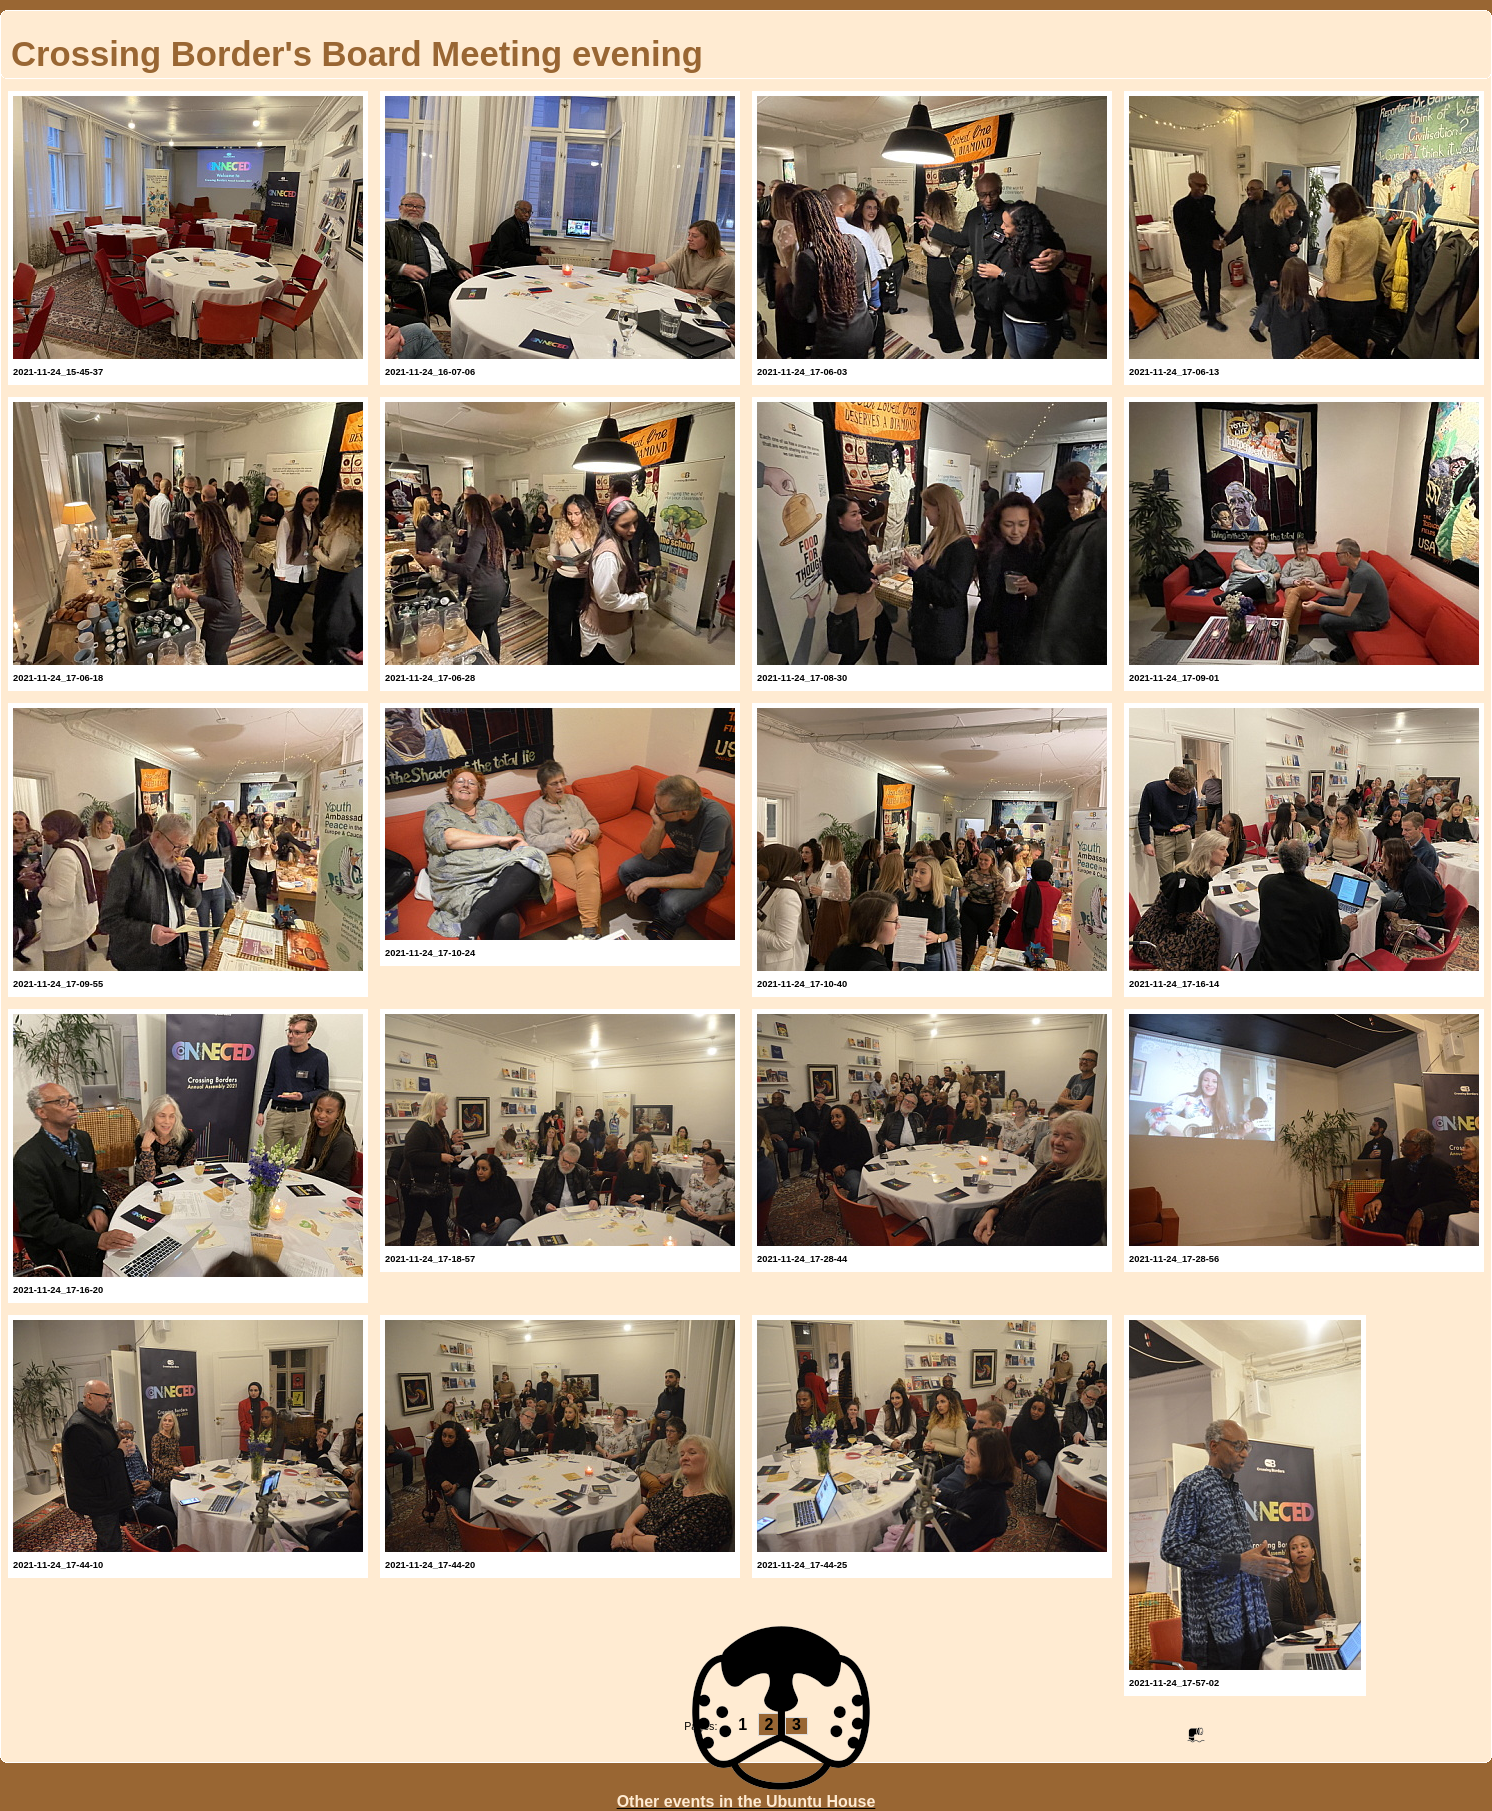 This screenshot has width=1492, height=1811. What do you see at coordinates (1196, 1735) in the screenshot?
I see `view submarine or underwater game mode` at bounding box center [1196, 1735].